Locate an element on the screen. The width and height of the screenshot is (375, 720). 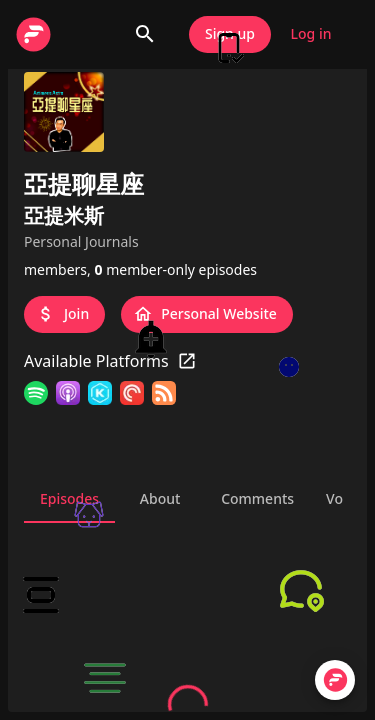
center align text is located at coordinates (105, 679).